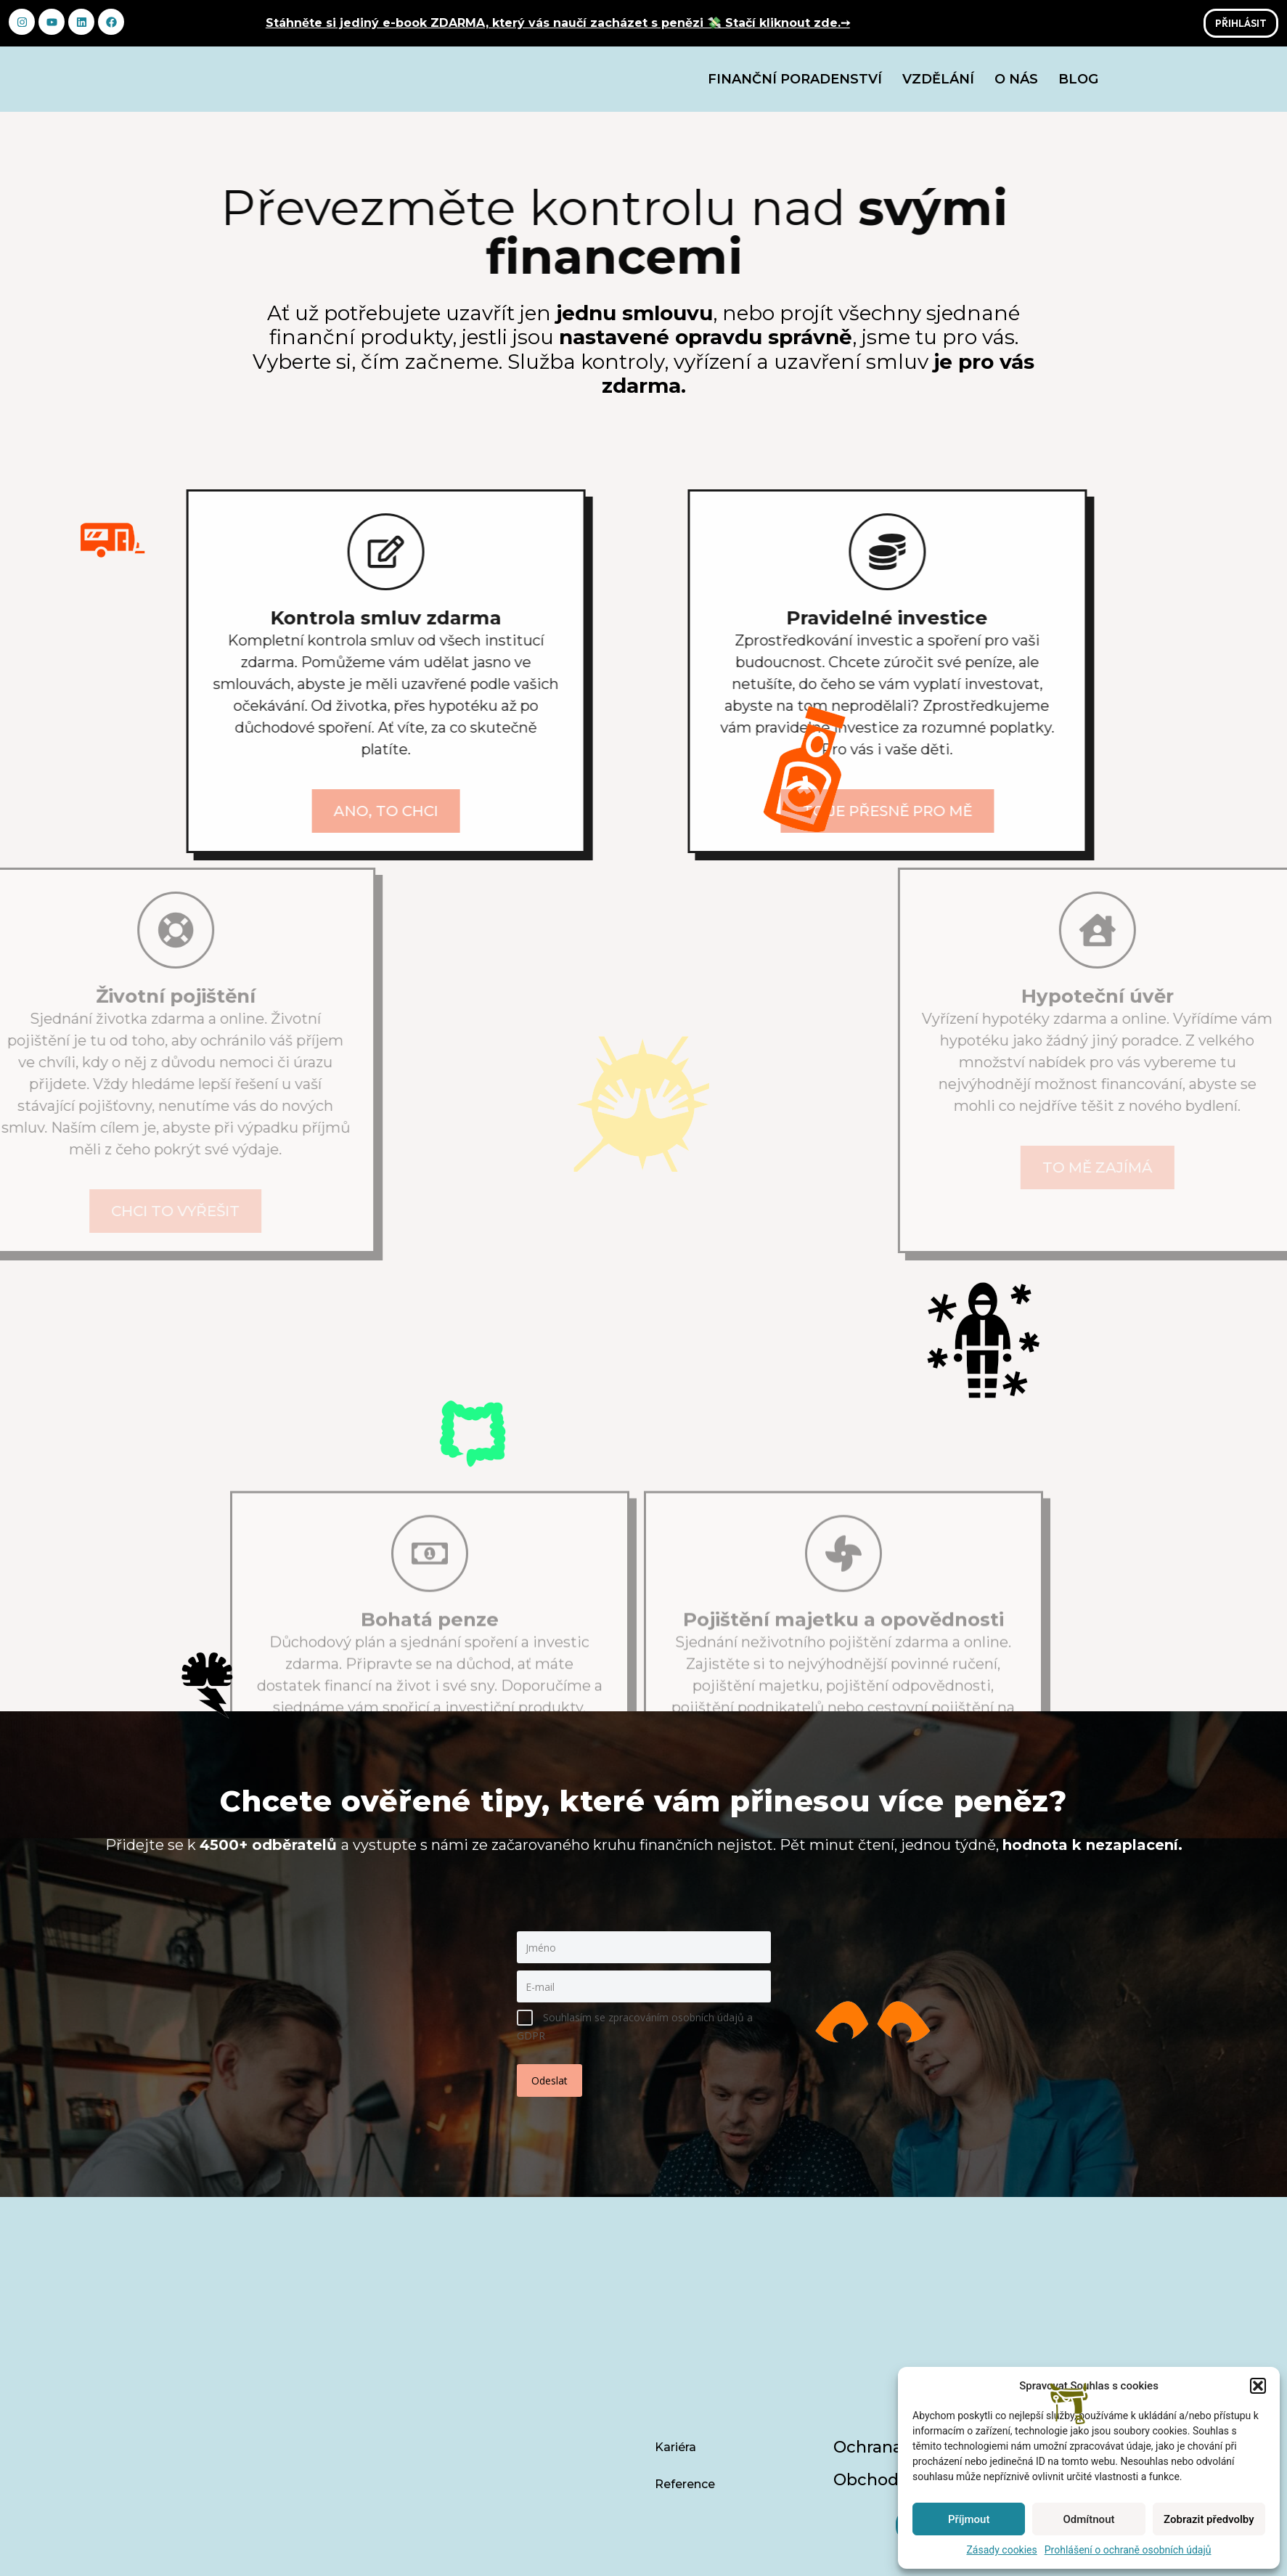 The height and width of the screenshot is (2576, 1287). Describe the element at coordinates (207, 1685) in the screenshot. I see `start a brainstorming session` at that location.